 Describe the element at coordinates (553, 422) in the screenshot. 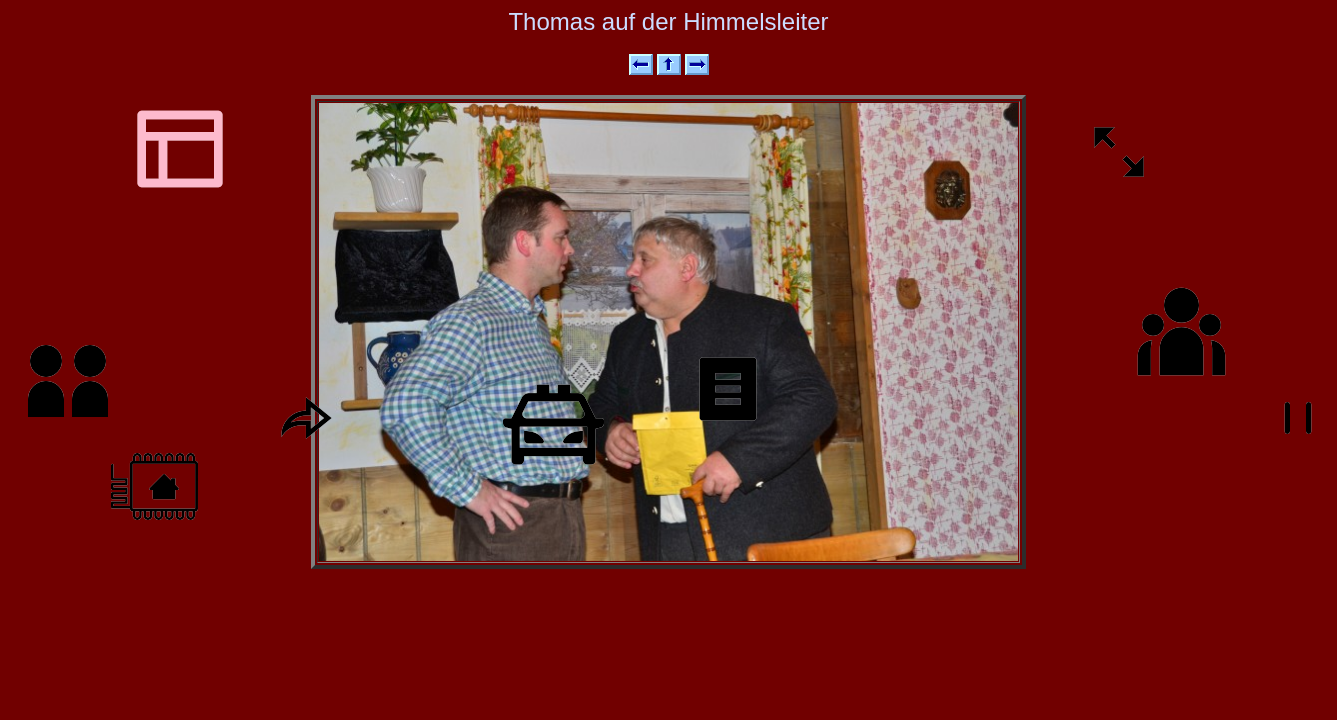

I see `locate nearby police stations` at that location.